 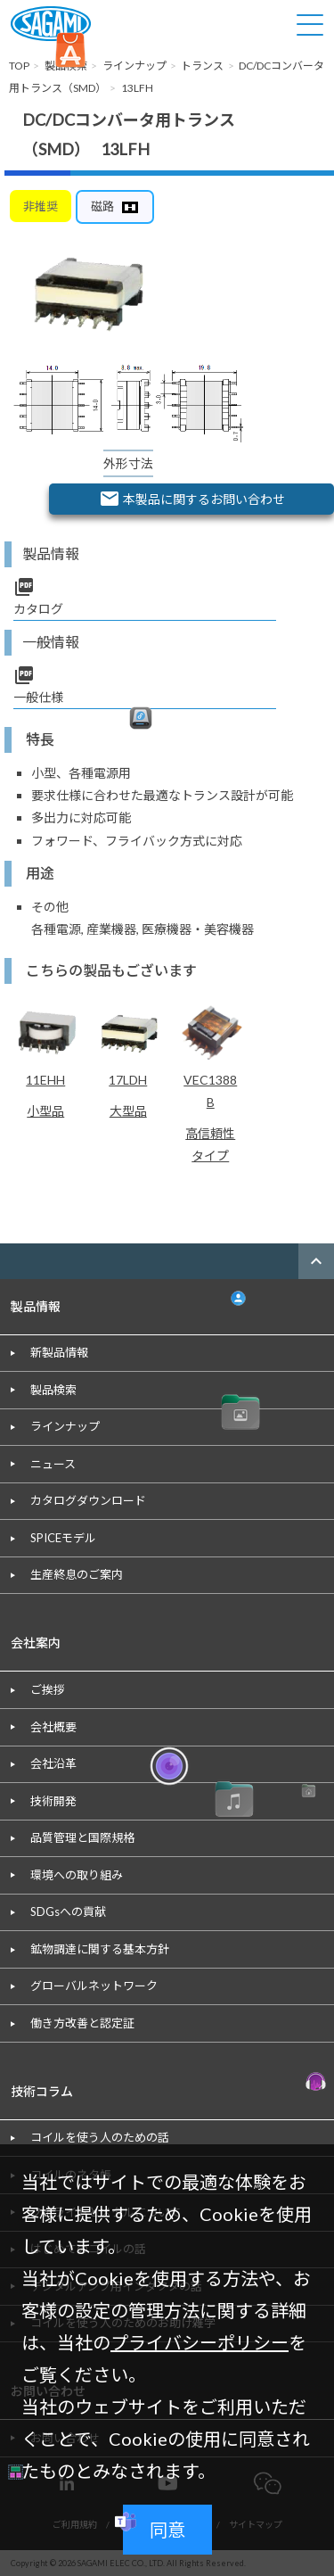 What do you see at coordinates (126, 2522) in the screenshot?
I see `open microsoft teams` at bounding box center [126, 2522].